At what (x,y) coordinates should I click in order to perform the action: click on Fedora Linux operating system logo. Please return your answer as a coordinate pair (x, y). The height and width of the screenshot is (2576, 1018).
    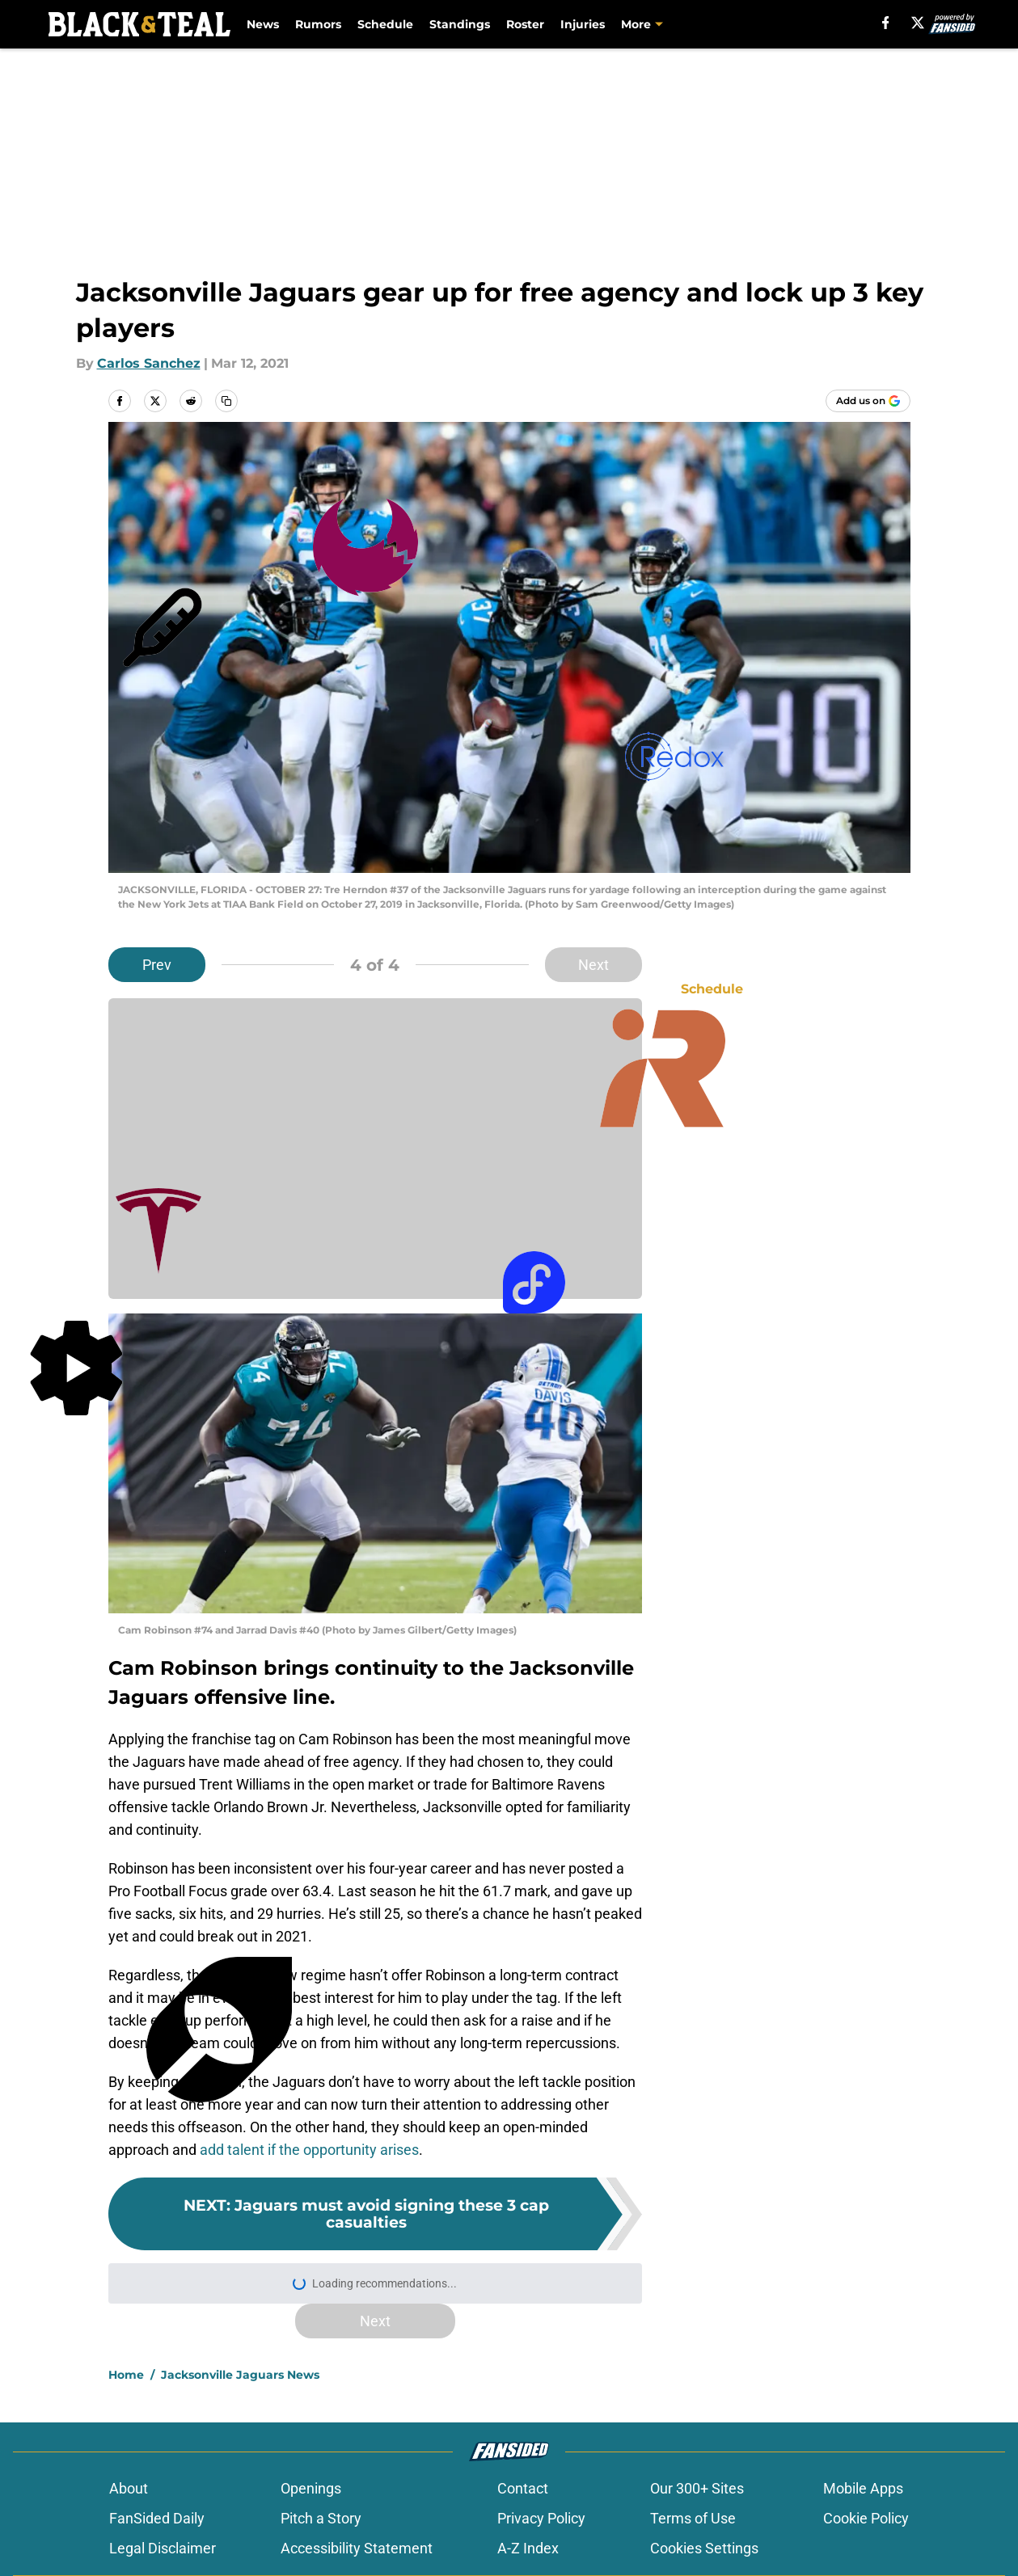
    Looking at the image, I should click on (534, 1282).